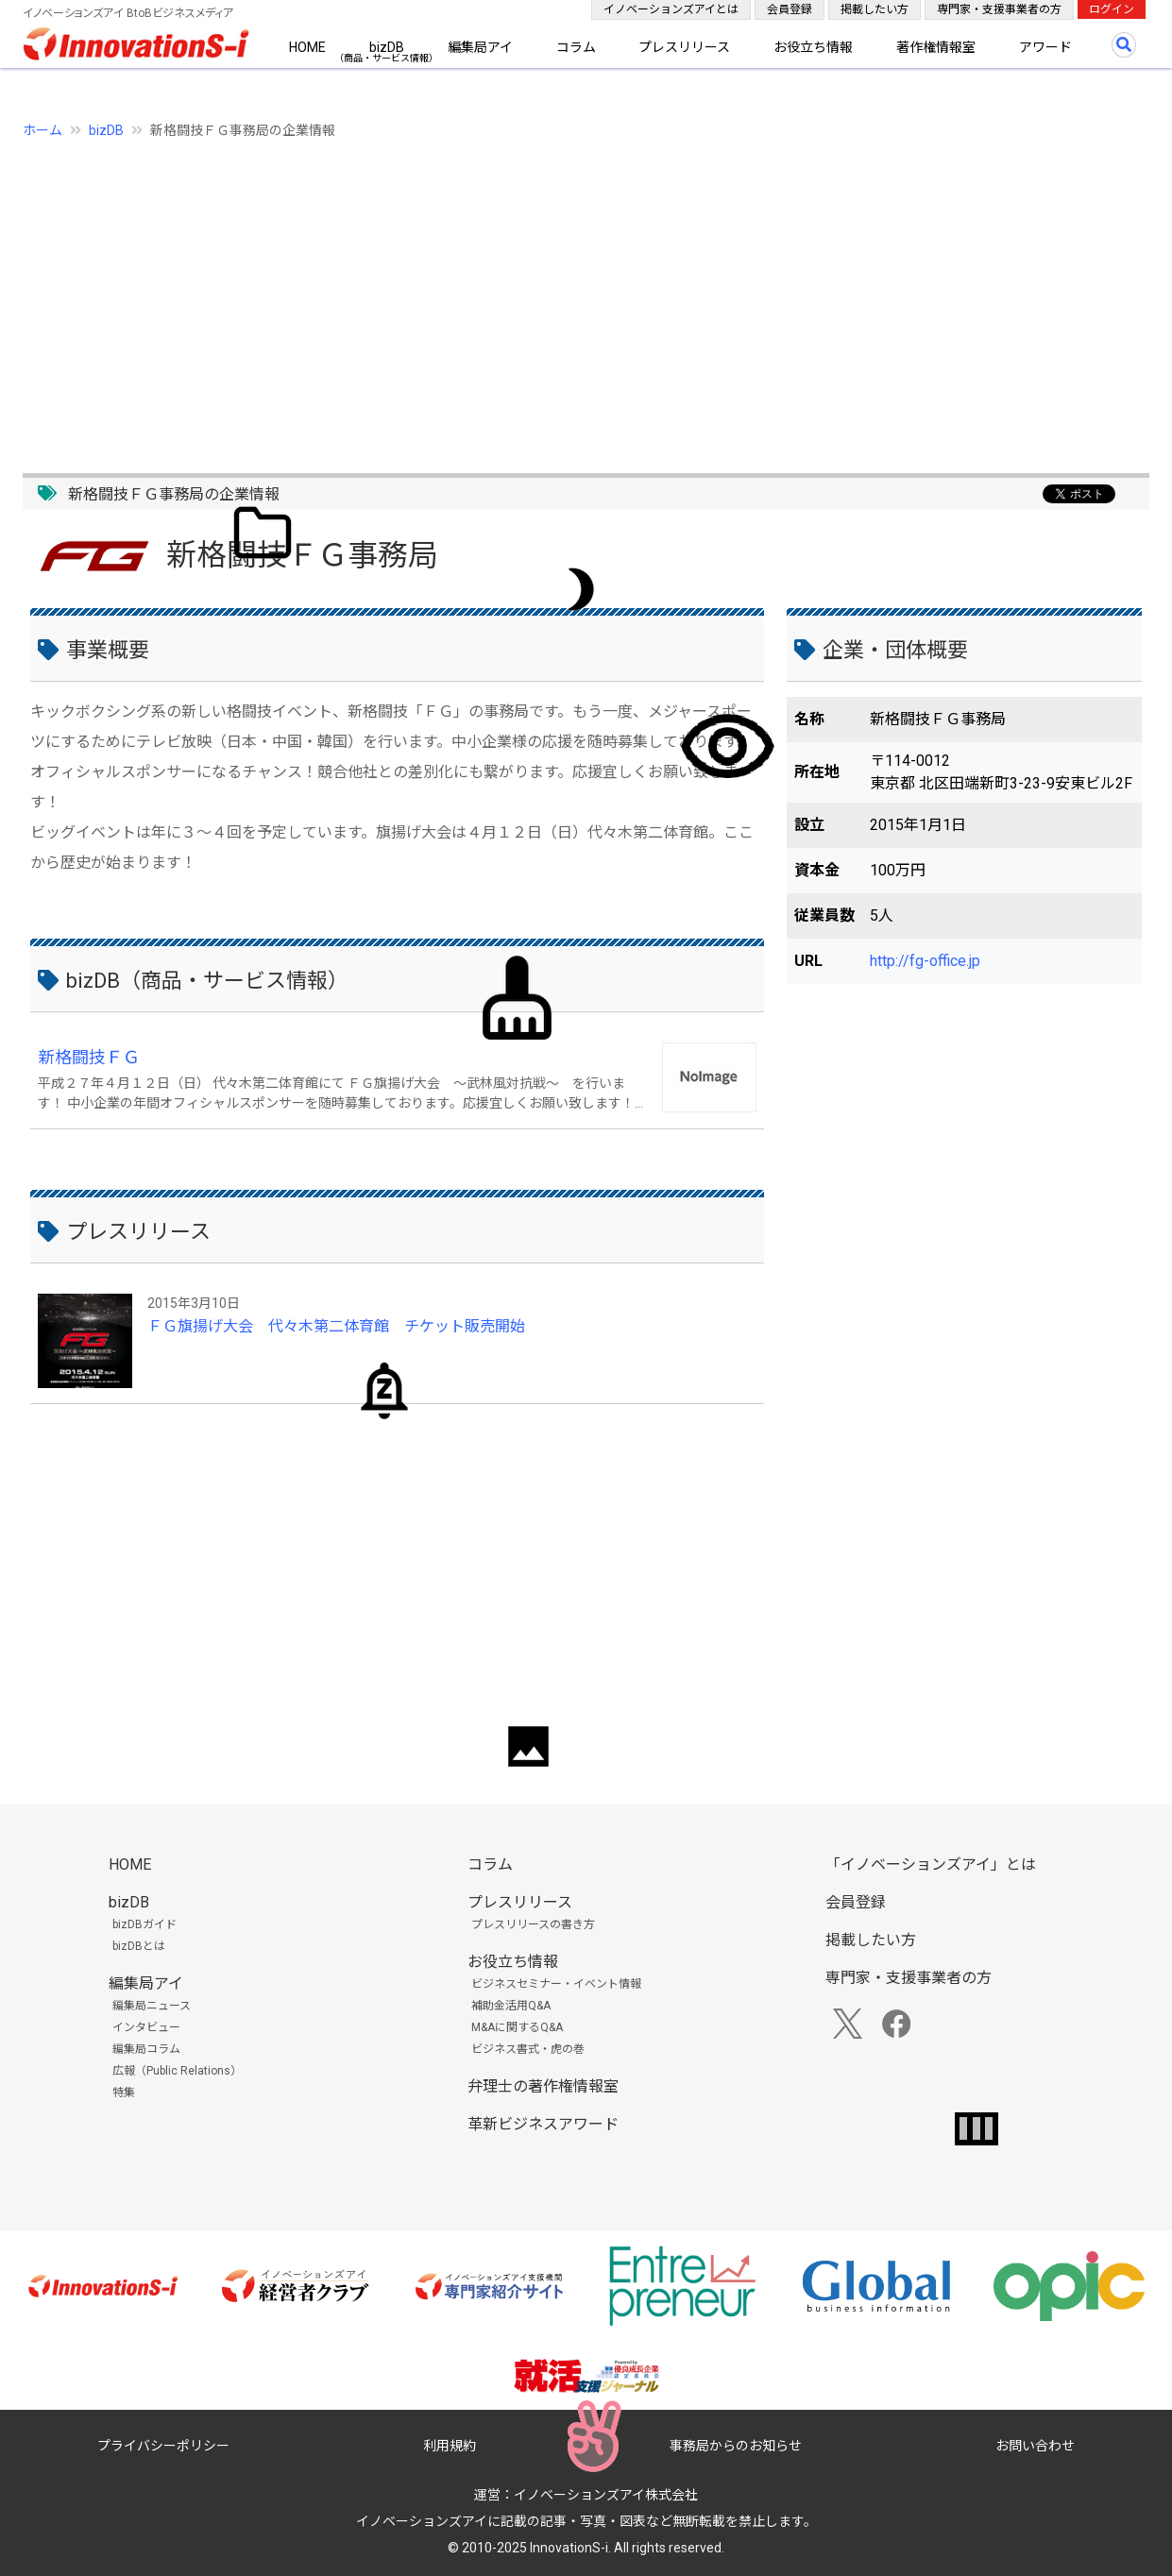 This screenshot has width=1172, height=2576. What do you see at coordinates (263, 533) in the screenshot?
I see `open folder to view files` at bounding box center [263, 533].